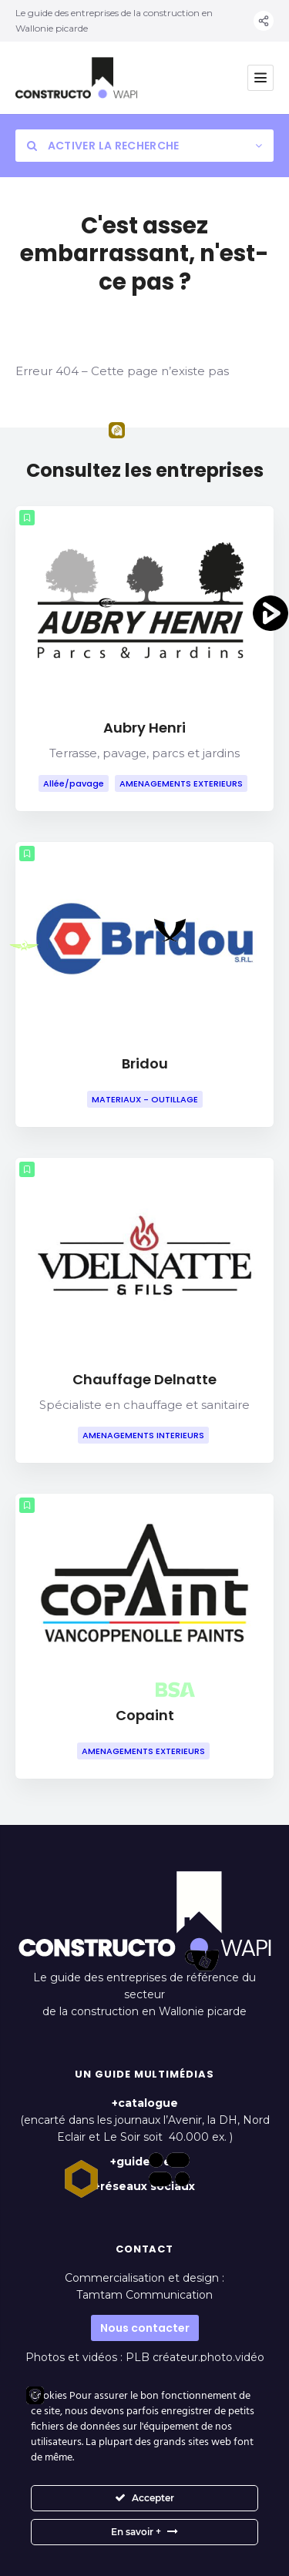  What do you see at coordinates (116, 430) in the screenshot?
I see `open Podcast Addict app` at bounding box center [116, 430].